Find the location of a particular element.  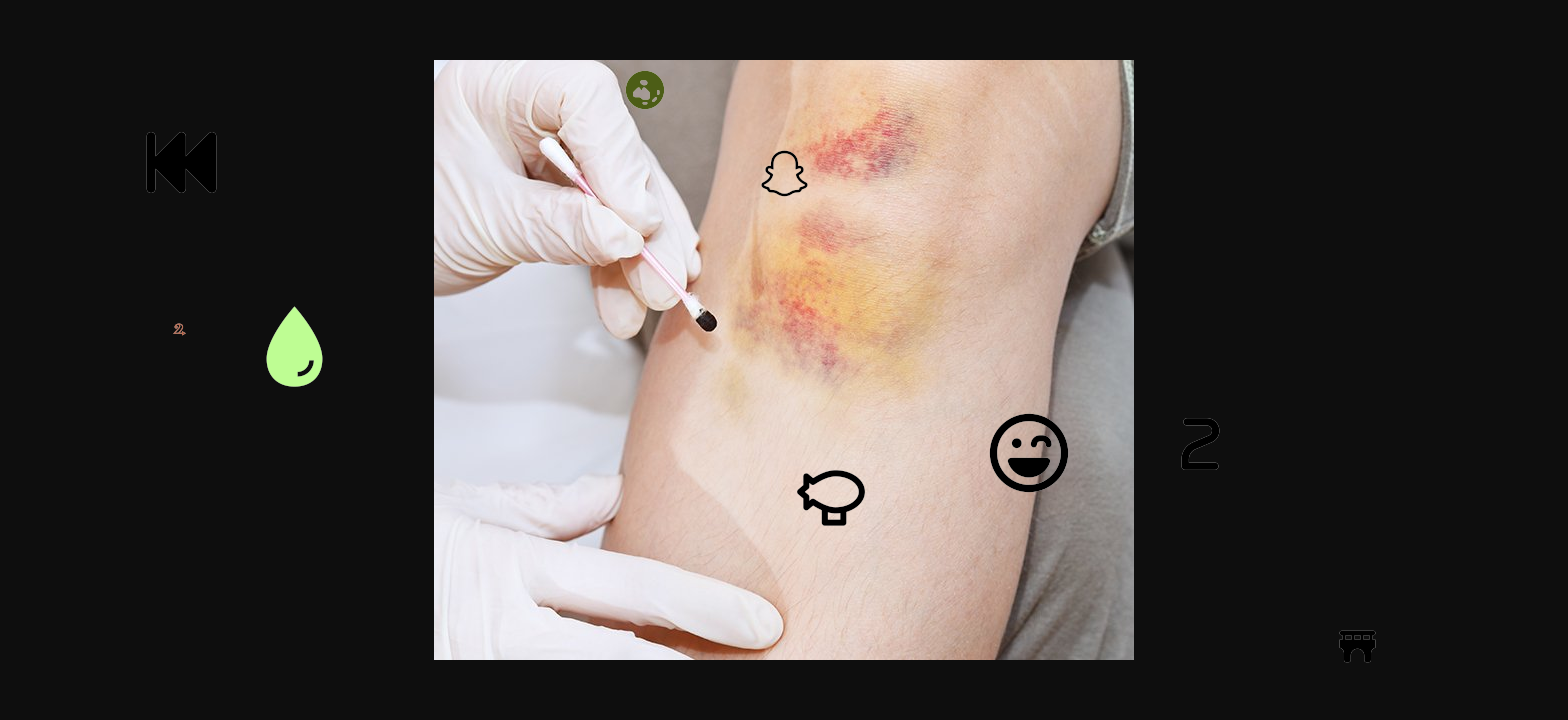

indicates water usage or hydration tracking is located at coordinates (294, 347).